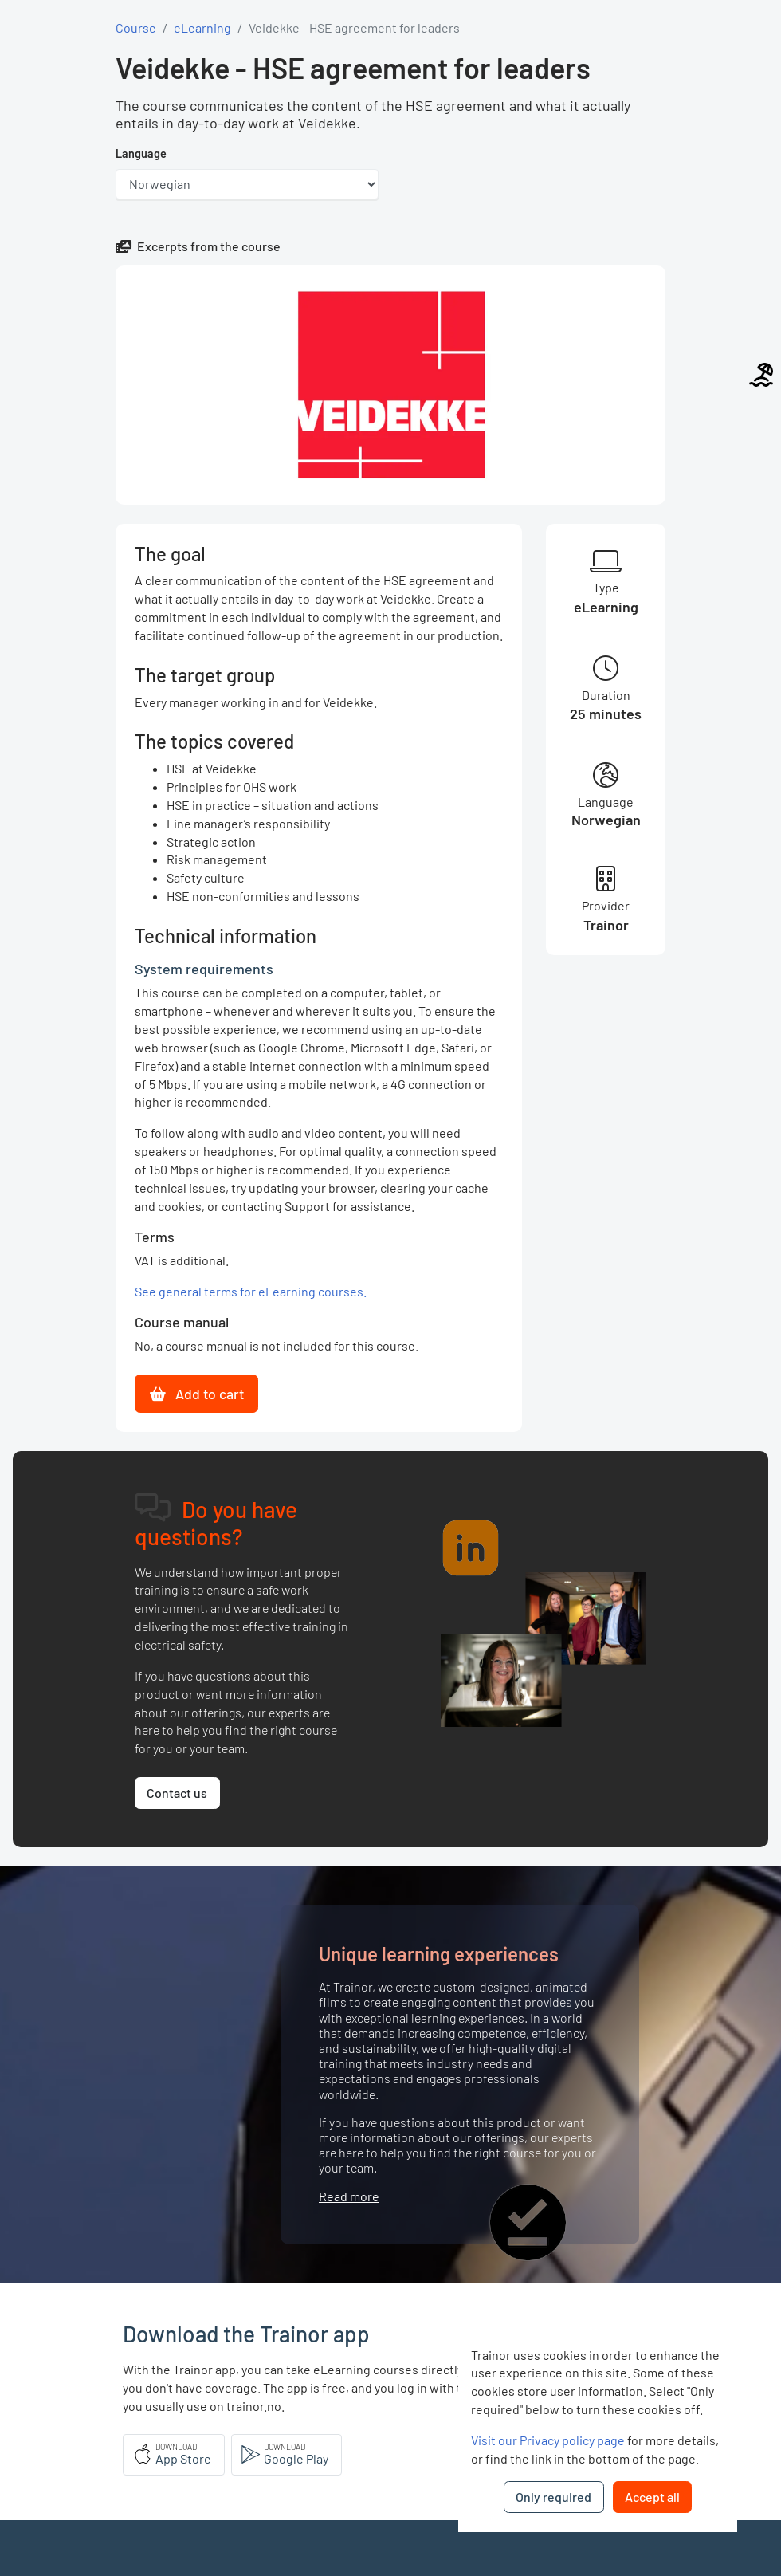 Image resolution: width=781 pixels, height=2576 pixels. I want to click on connect with LinkedIn, so click(470, 1548).